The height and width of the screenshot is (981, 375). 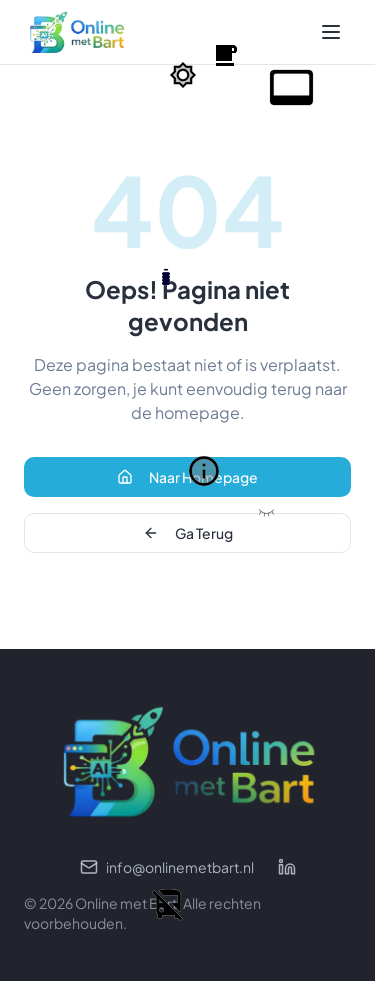 What do you see at coordinates (291, 87) in the screenshot?
I see `video player with subtitle or caption bar` at bounding box center [291, 87].